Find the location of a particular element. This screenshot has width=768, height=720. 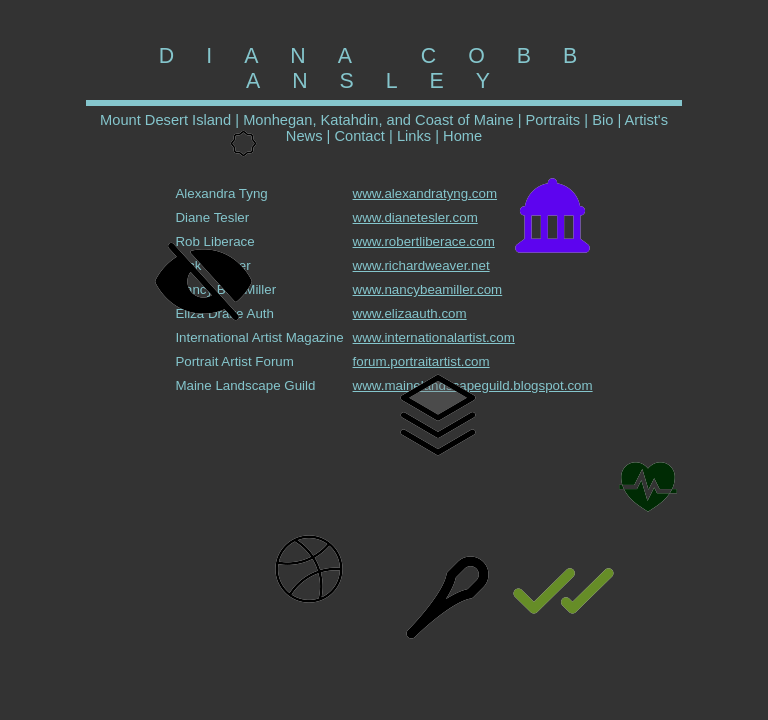

view layers or stacked content is located at coordinates (438, 415).